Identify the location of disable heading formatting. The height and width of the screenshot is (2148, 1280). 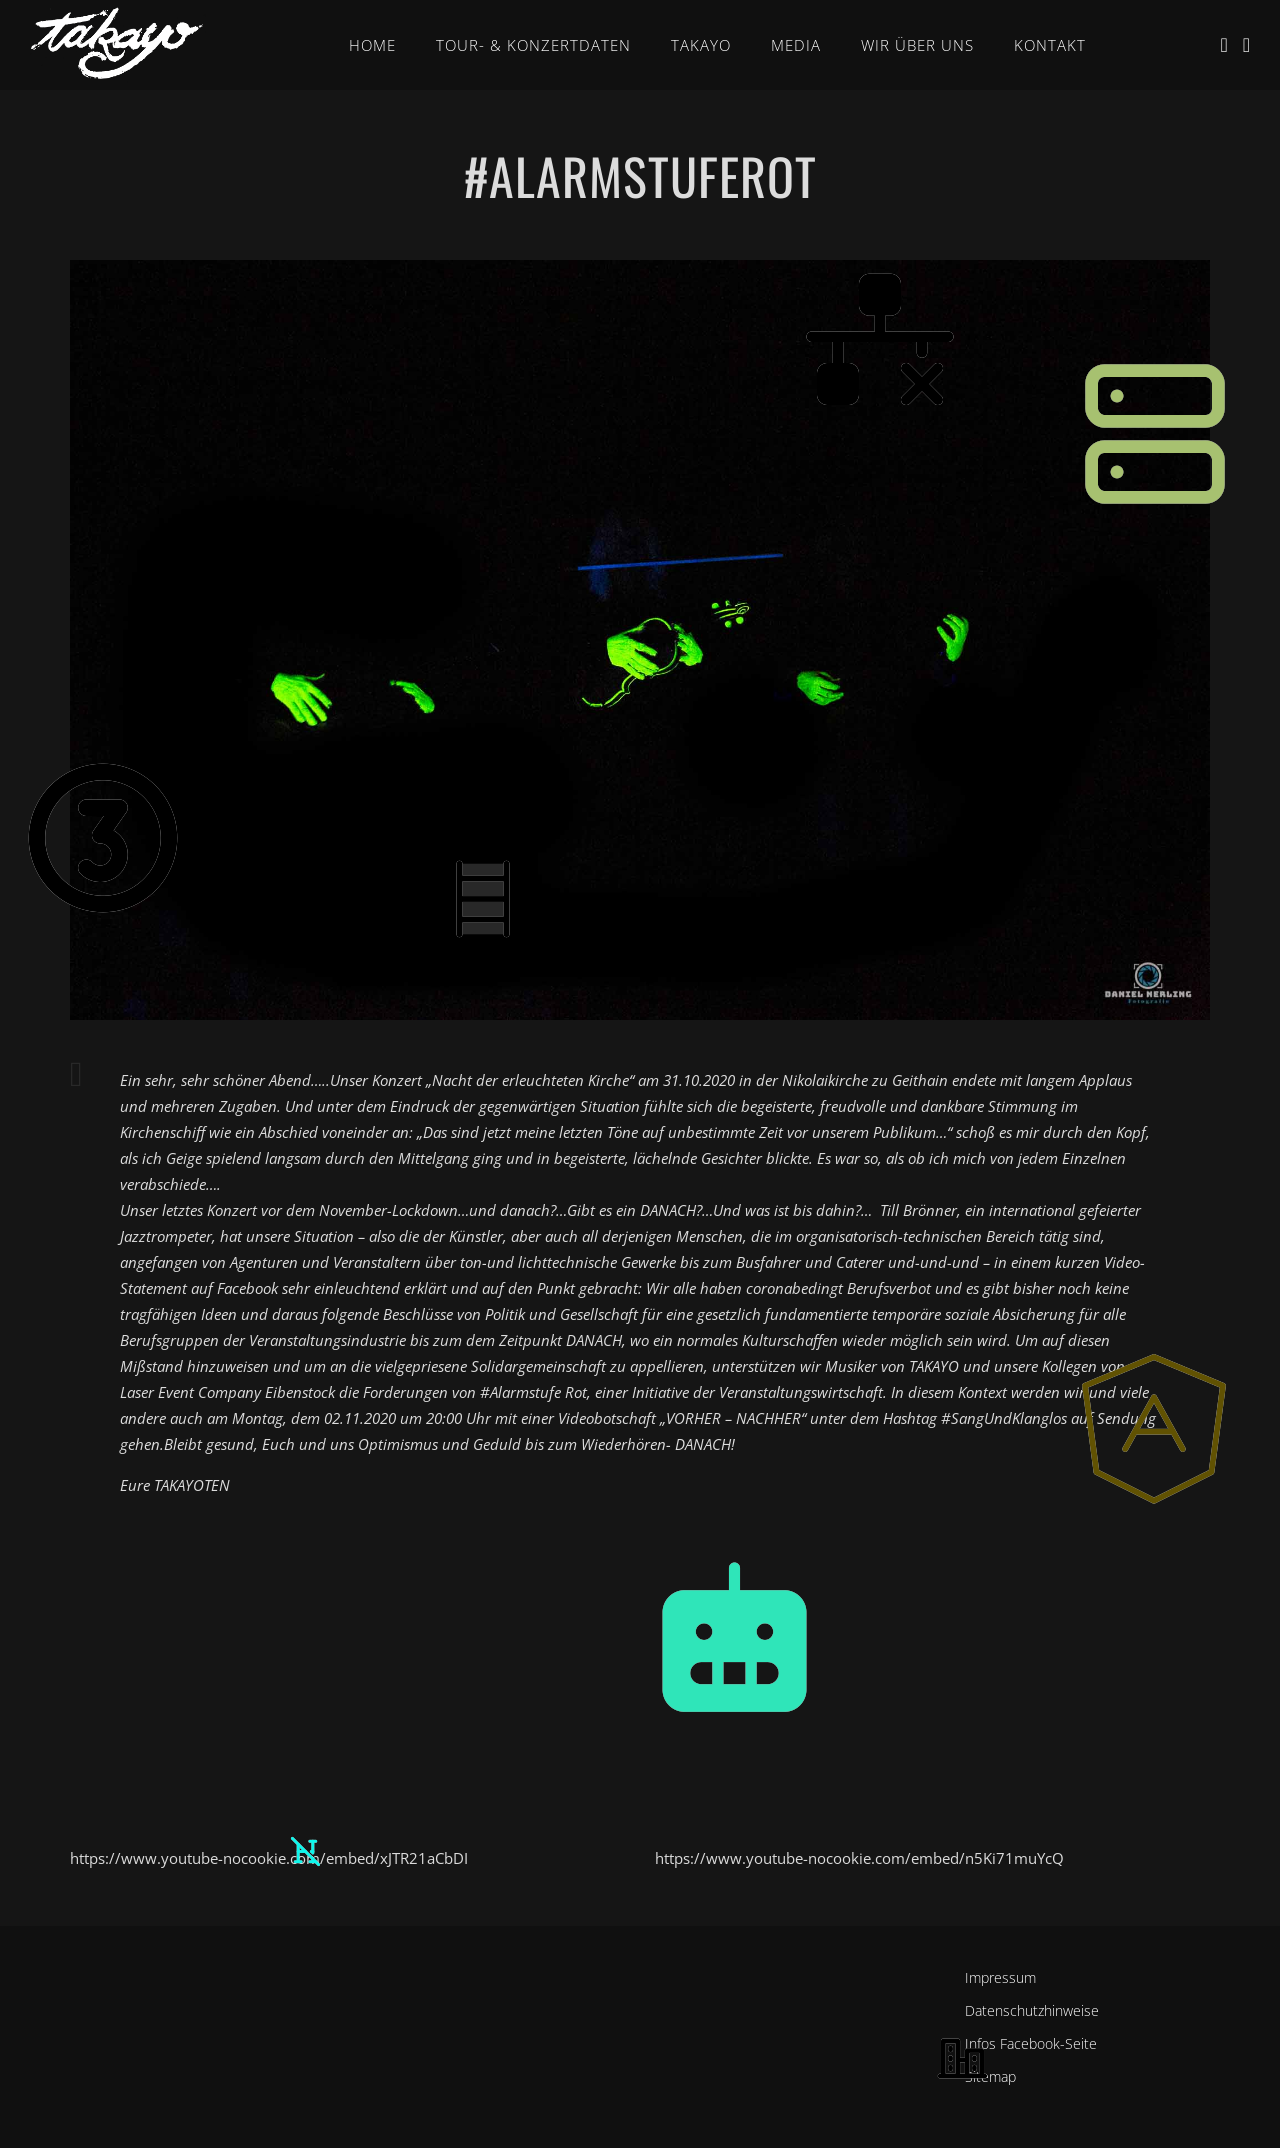
(305, 1851).